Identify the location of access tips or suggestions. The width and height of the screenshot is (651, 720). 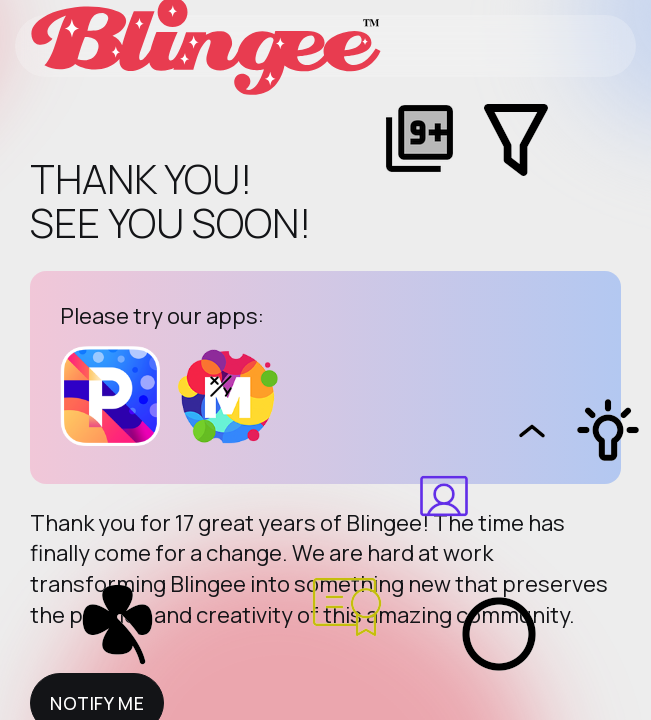
(608, 430).